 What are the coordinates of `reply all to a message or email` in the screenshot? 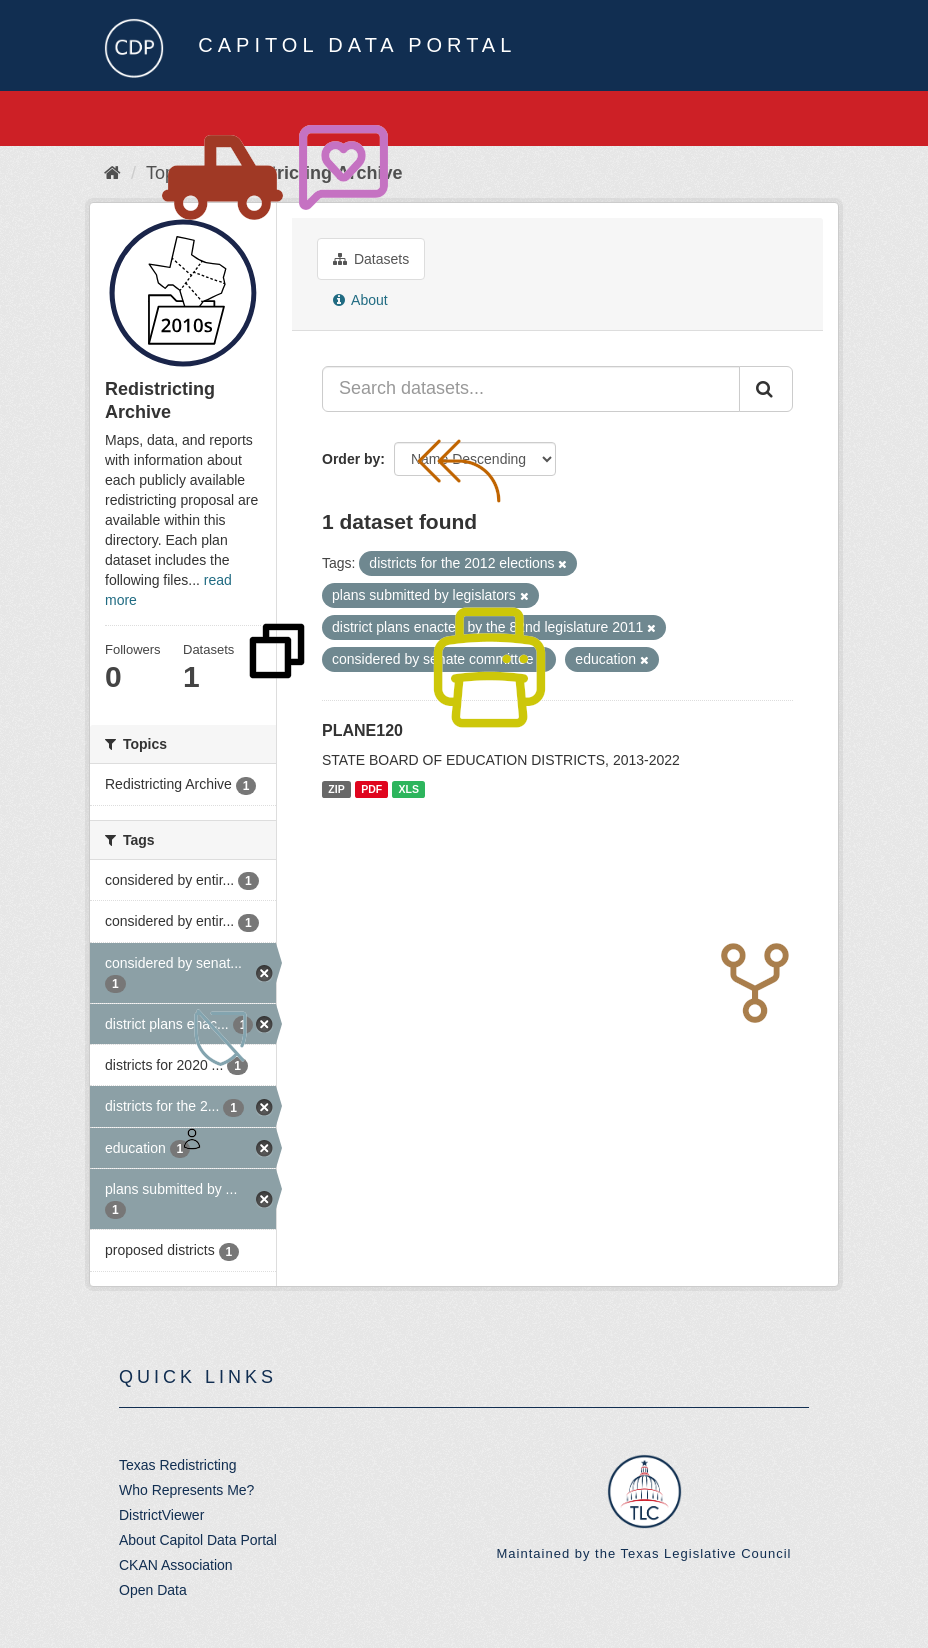 It's located at (459, 471).